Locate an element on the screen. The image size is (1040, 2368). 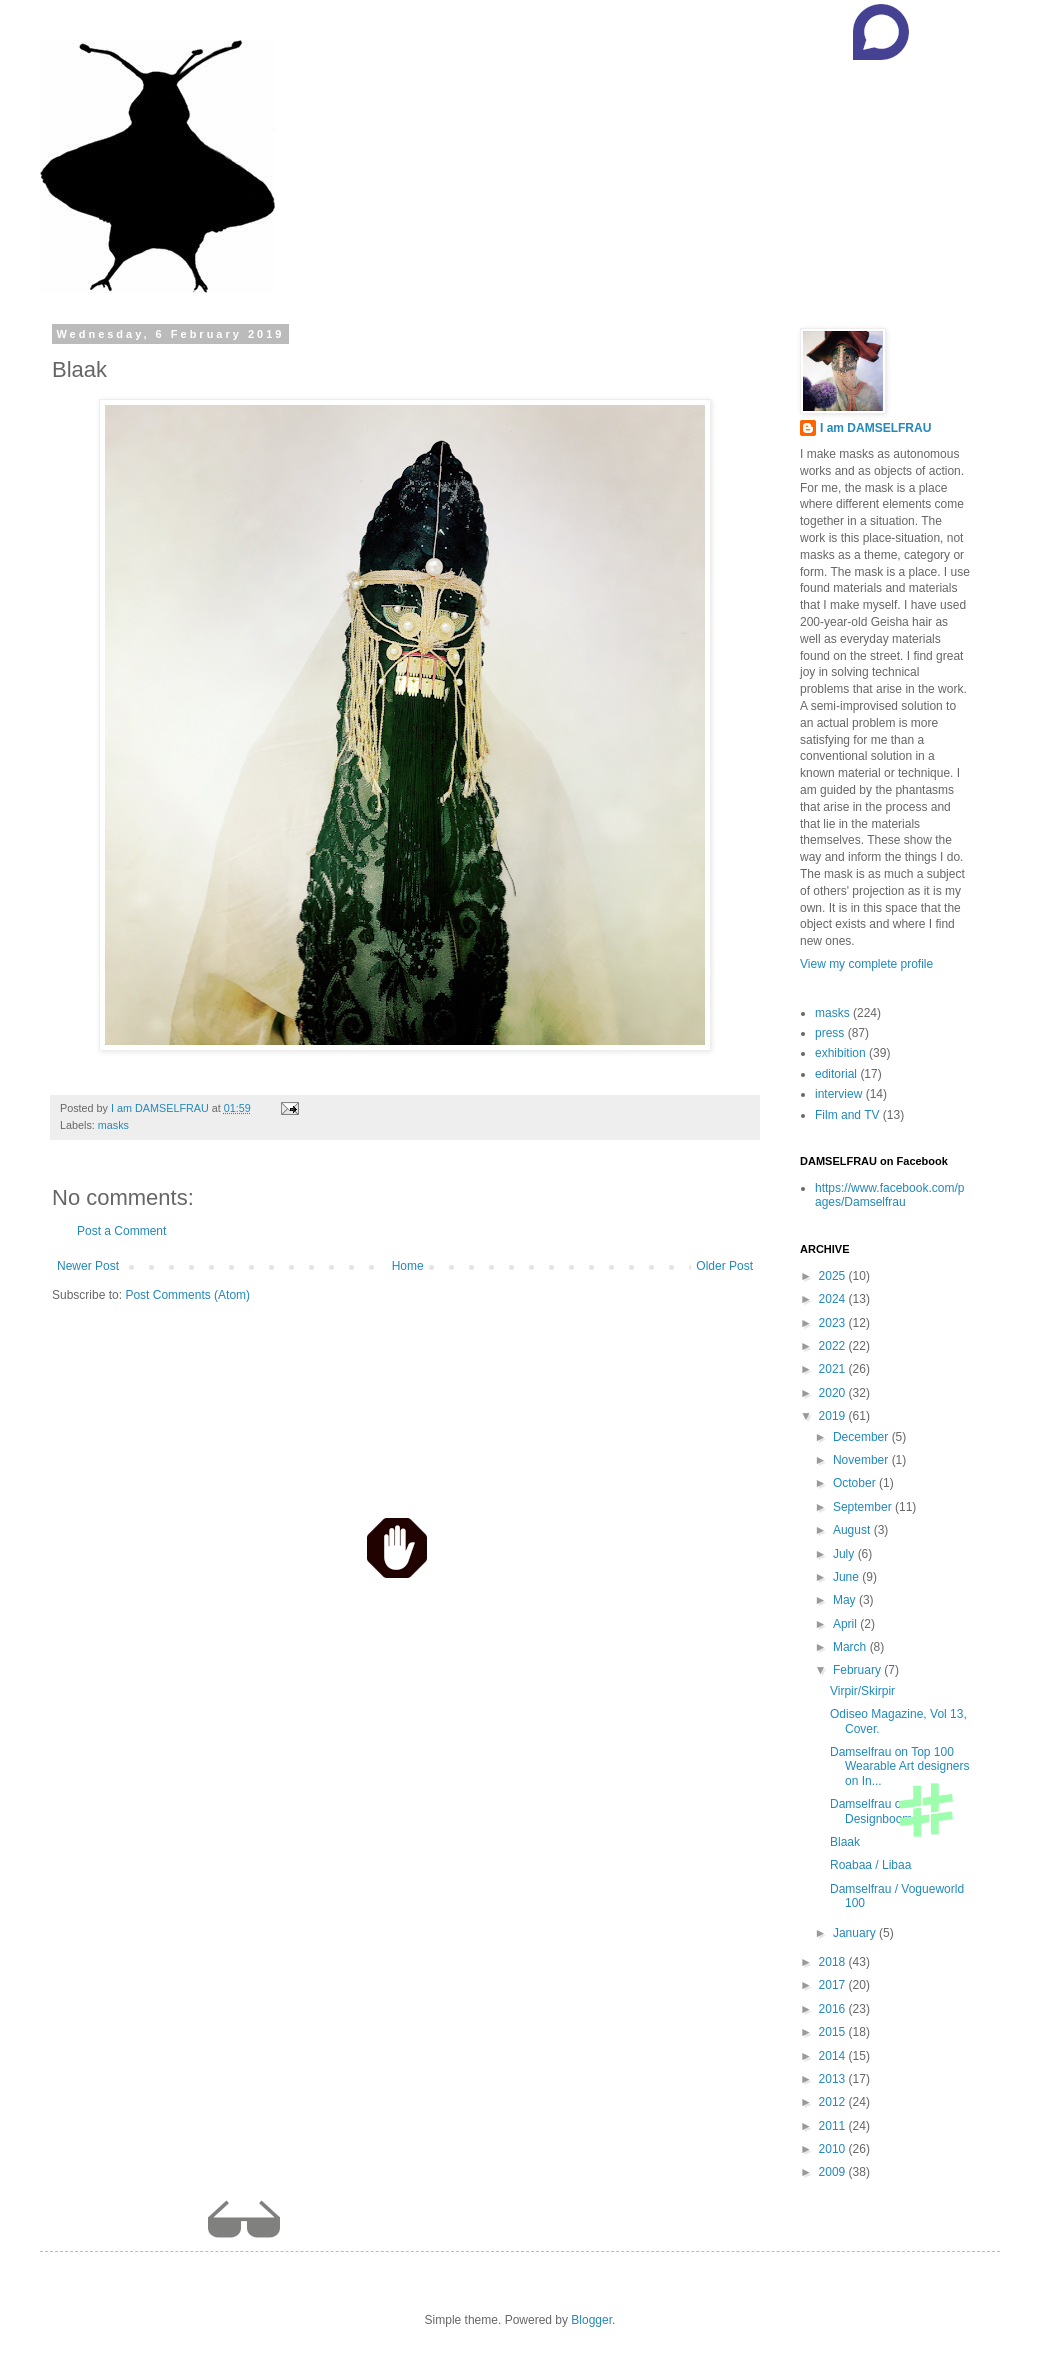
awesome lists logo is located at coordinates (244, 2219).